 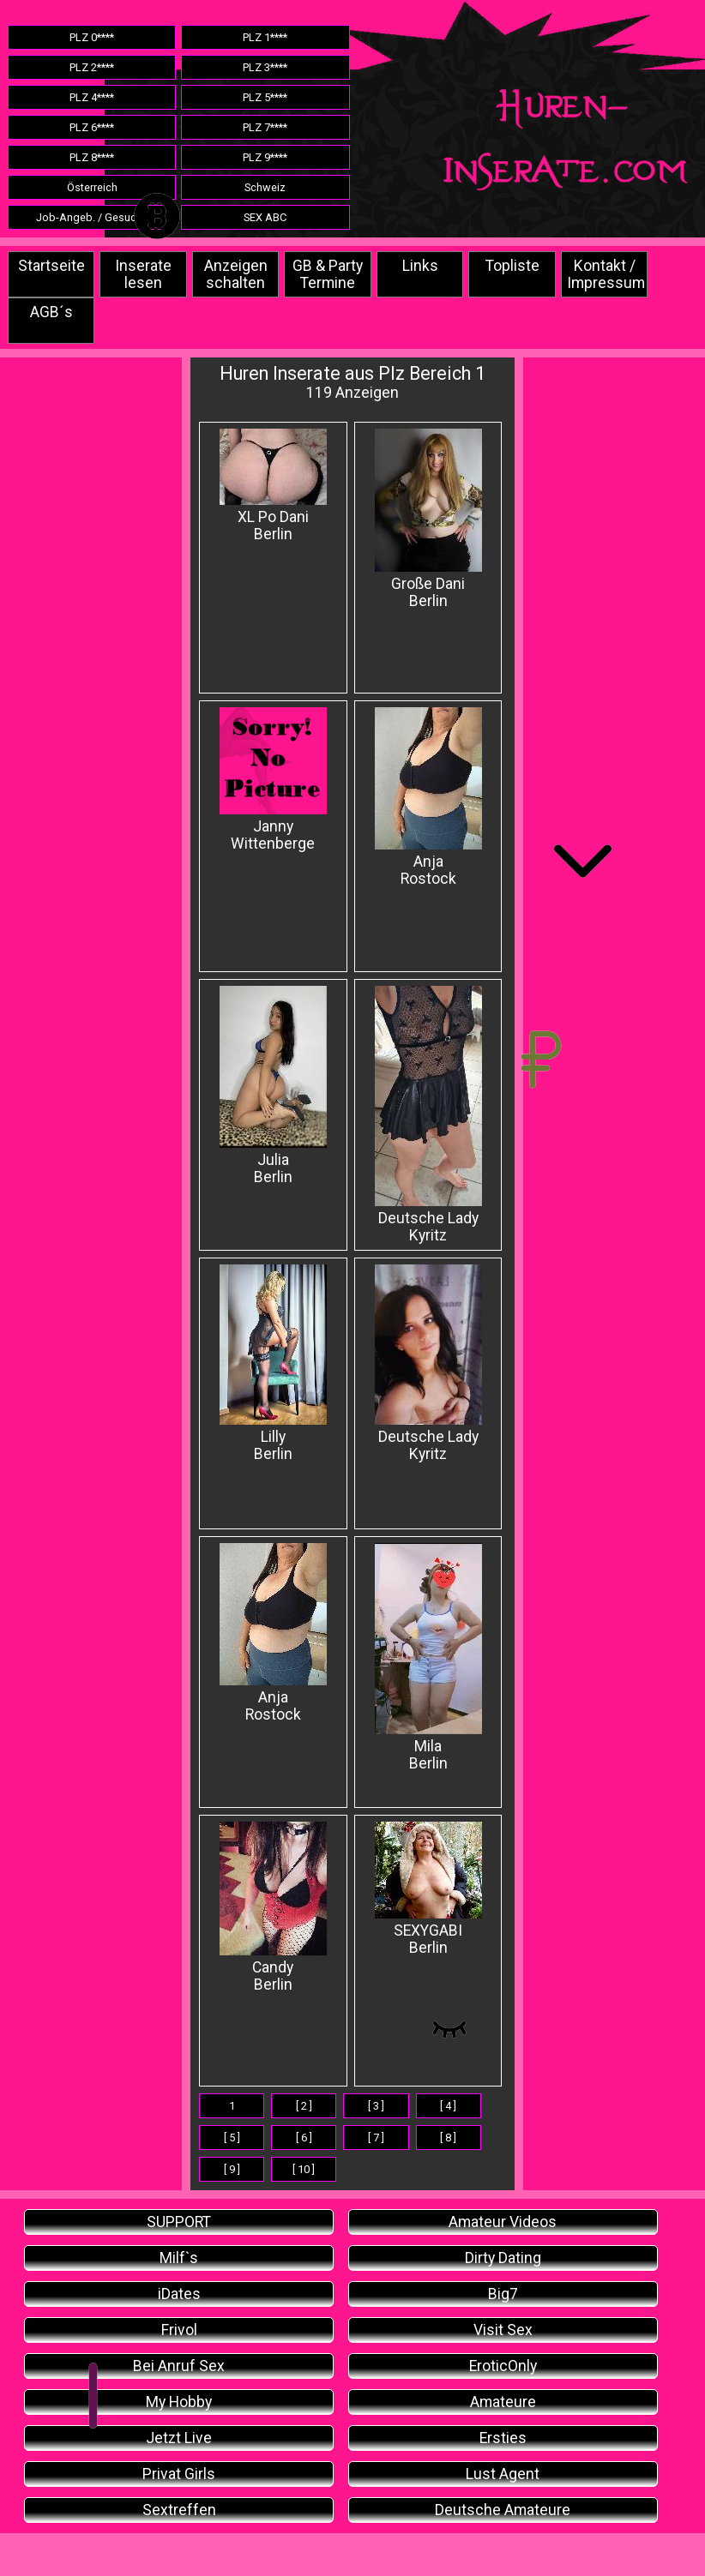 What do you see at coordinates (157, 216) in the screenshot?
I see `view bitcoin wallet balance` at bounding box center [157, 216].